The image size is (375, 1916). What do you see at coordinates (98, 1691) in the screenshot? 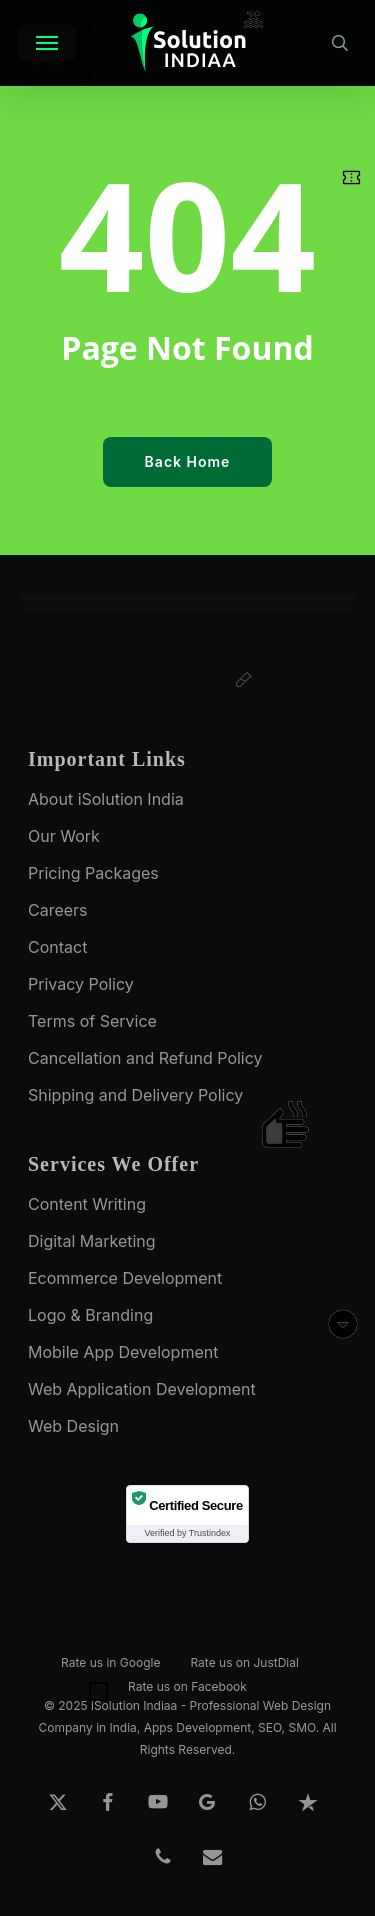
I see `crop image to square dimensions` at bounding box center [98, 1691].